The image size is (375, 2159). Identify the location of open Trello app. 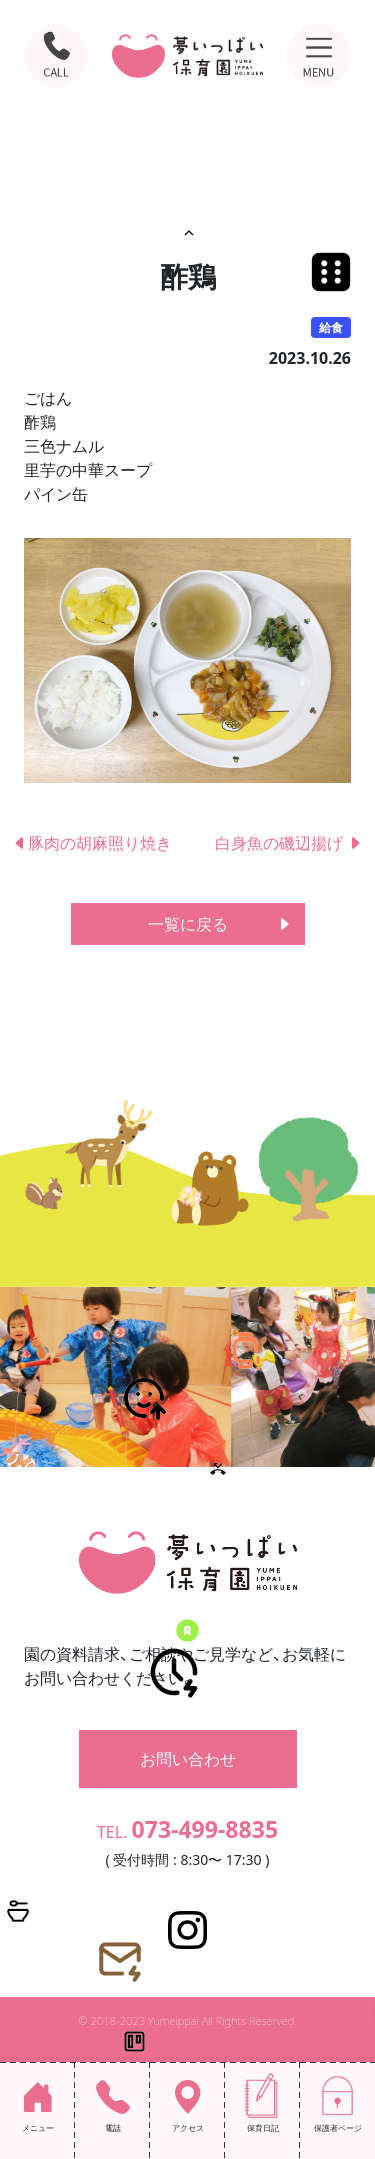
(134, 2041).